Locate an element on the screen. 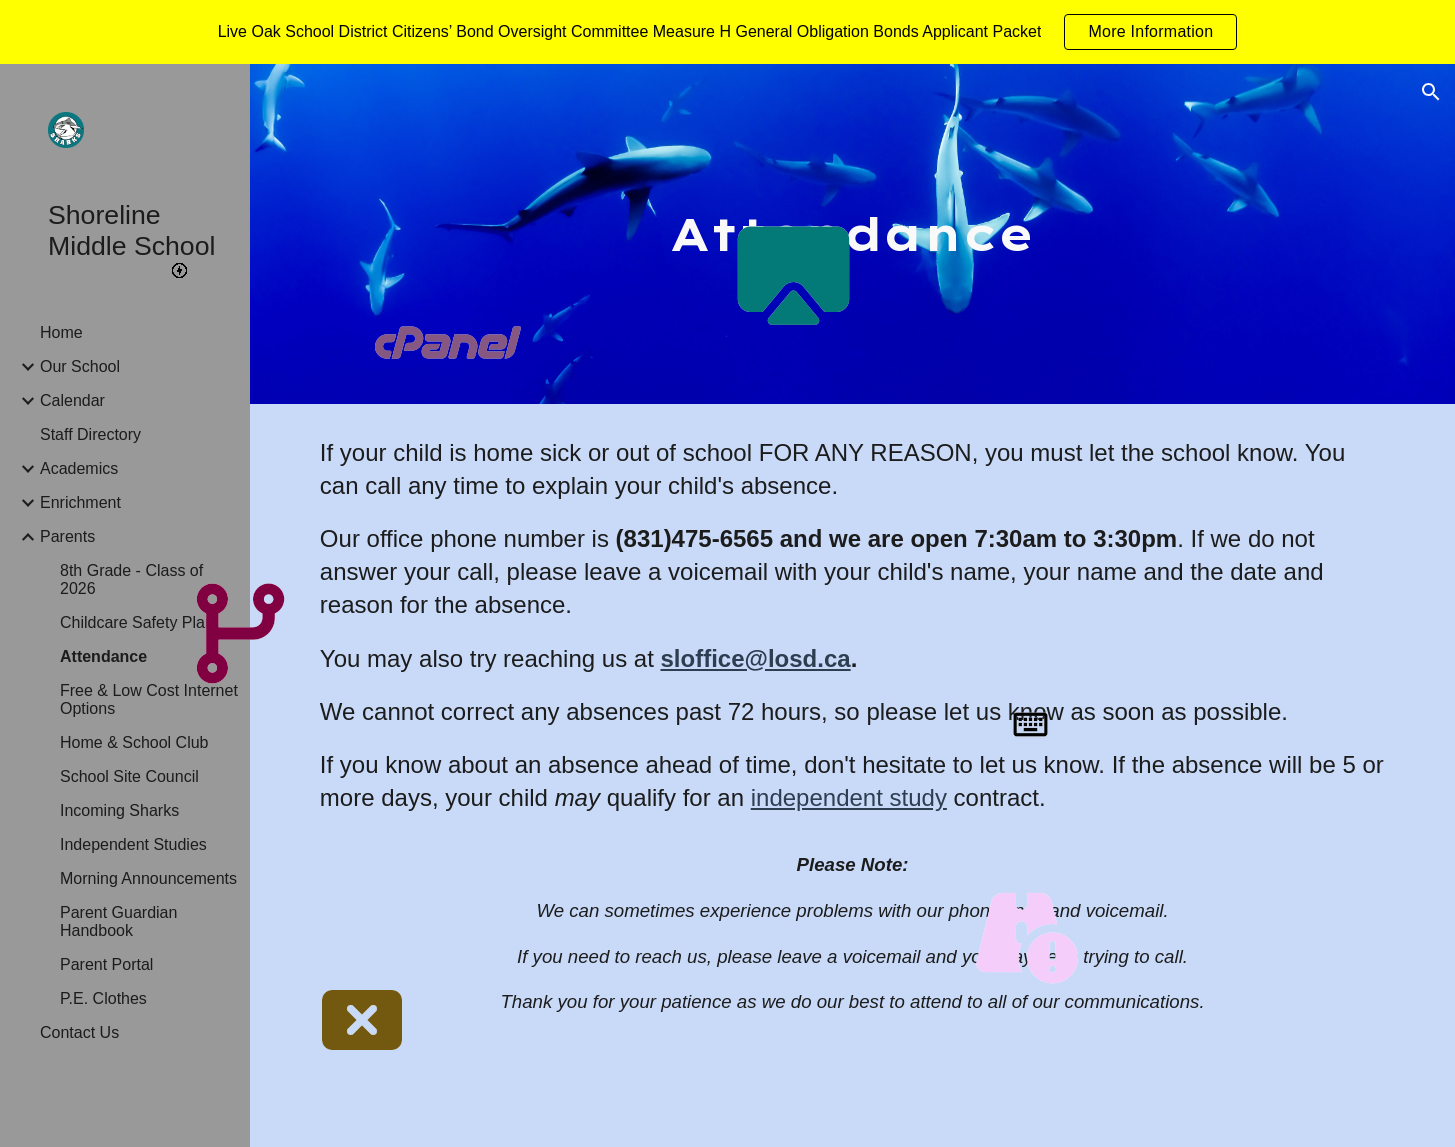 Image resolution: width=1455 pixels, height=1147 pixels. road hazard or traffic warning ahead is located at coordinates (1021, 932).